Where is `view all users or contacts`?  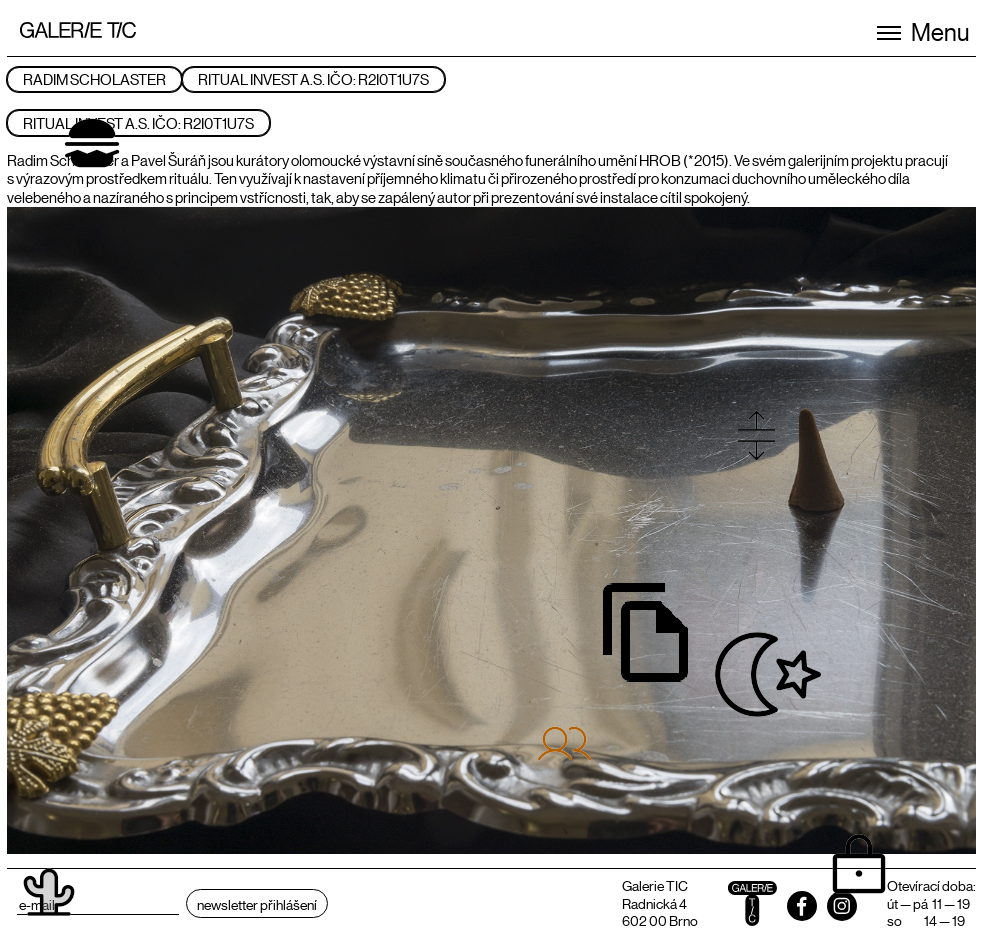 view all users or contacts is located at coordinates (564, 743).